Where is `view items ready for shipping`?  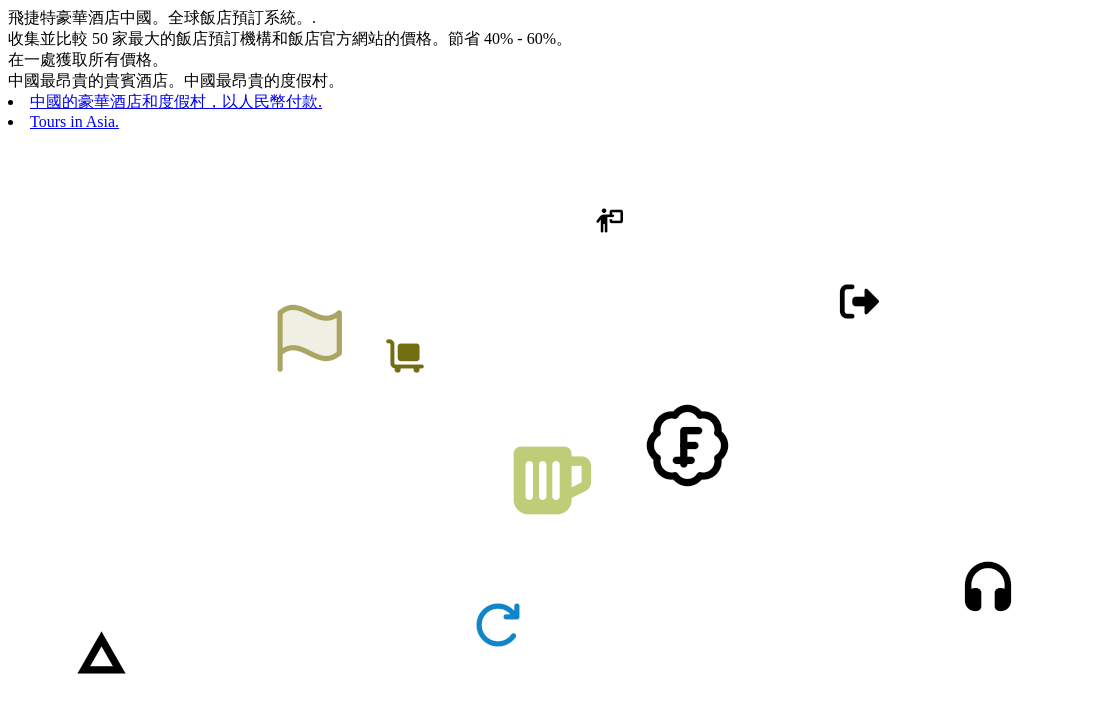
view items ready for shipping is located at coordinates (405, 356).